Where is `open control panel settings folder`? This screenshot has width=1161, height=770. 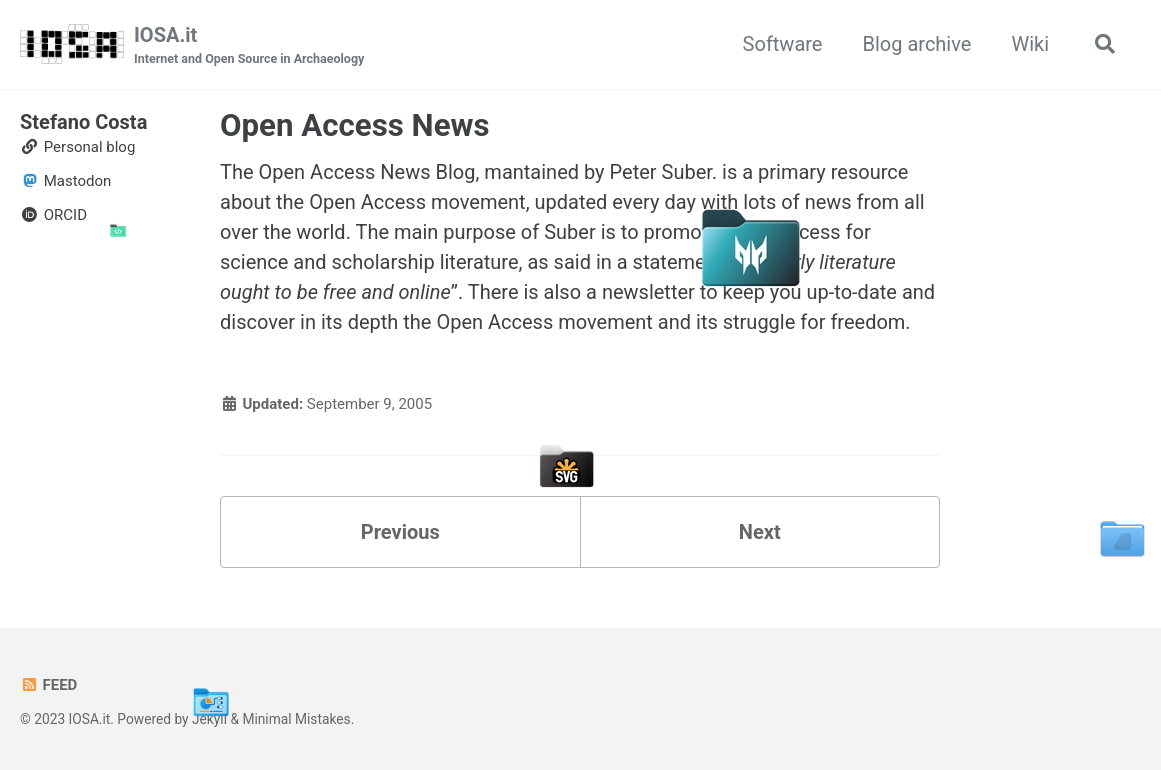 open control panel settings folder is located at coordinates (211, 703).